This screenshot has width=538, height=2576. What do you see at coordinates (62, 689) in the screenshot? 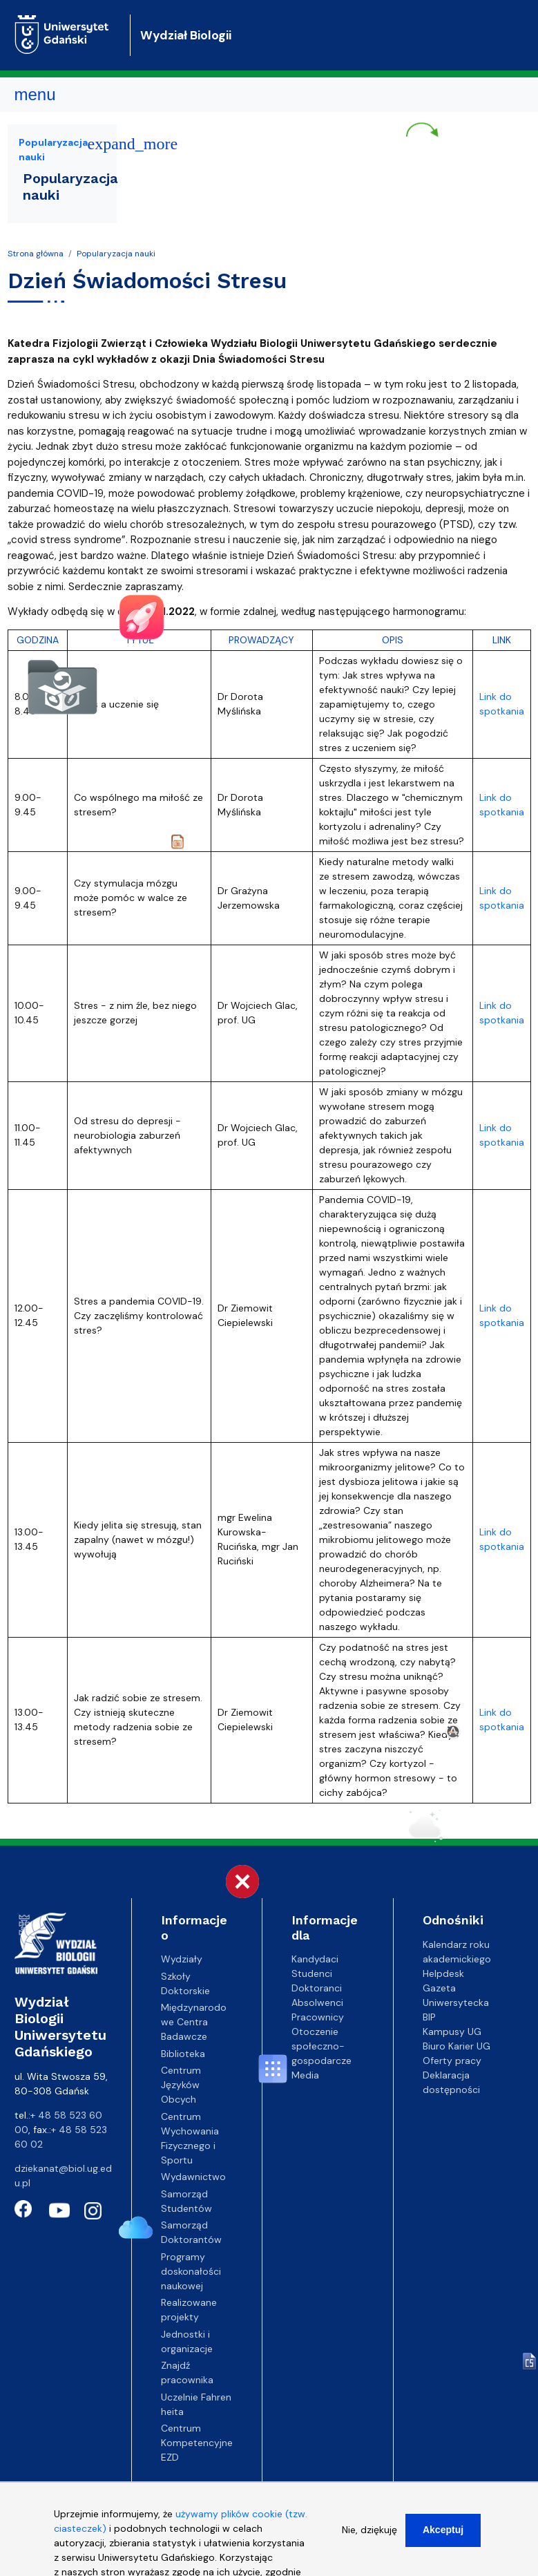
I see `open portableapps folder` at bounding box center [62, 689].